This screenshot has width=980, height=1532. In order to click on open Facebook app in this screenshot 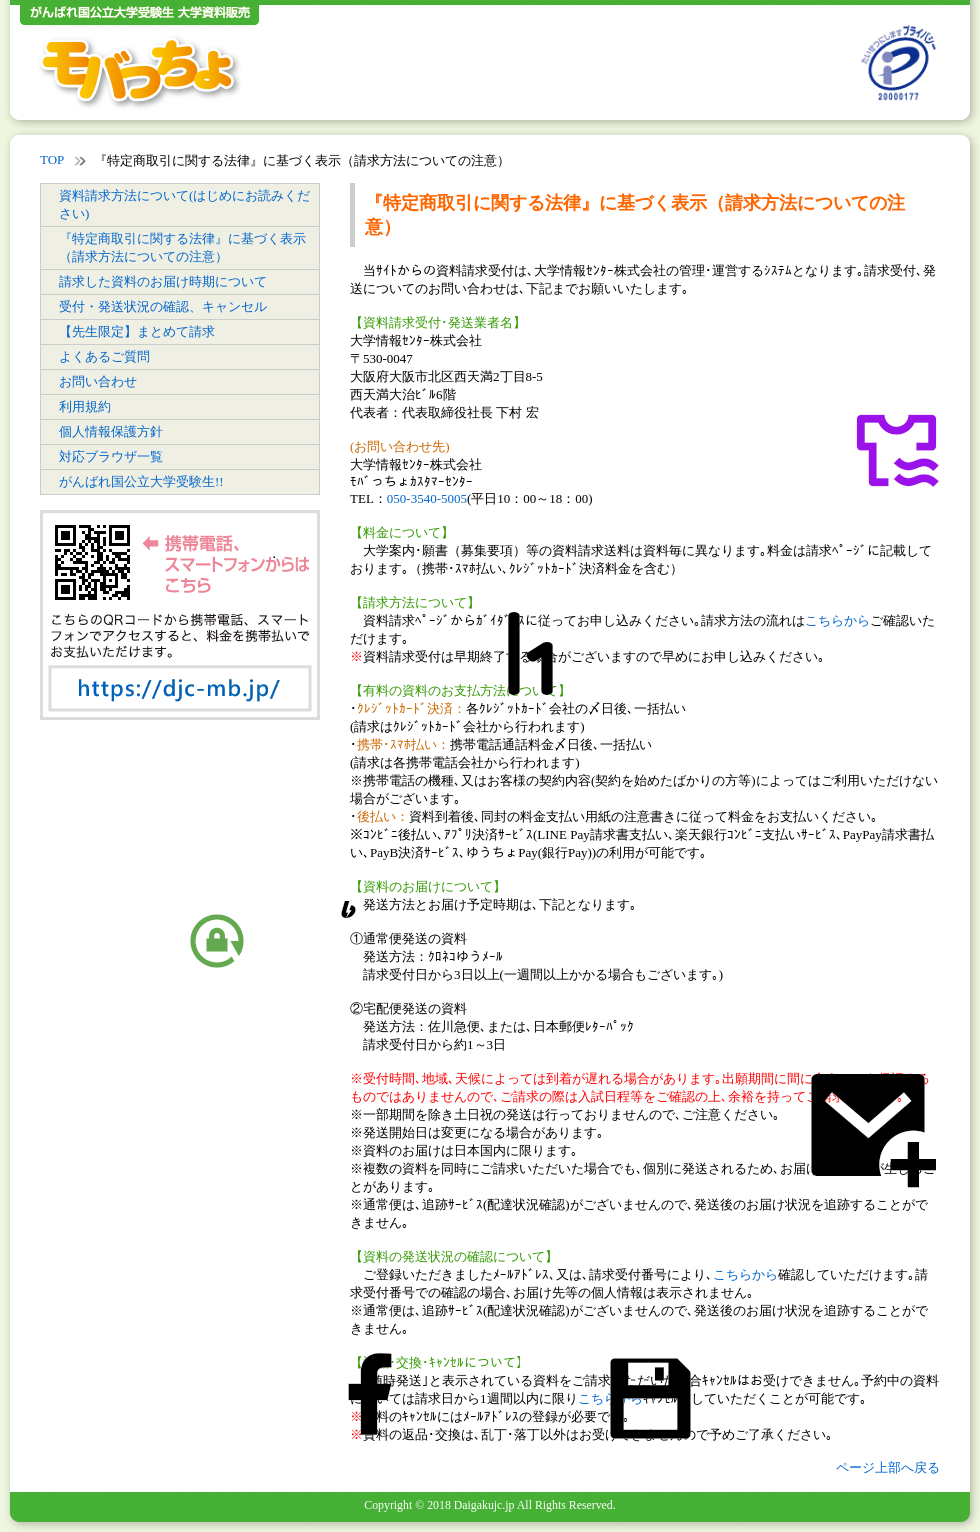, I will do `click(369, 1394)`.